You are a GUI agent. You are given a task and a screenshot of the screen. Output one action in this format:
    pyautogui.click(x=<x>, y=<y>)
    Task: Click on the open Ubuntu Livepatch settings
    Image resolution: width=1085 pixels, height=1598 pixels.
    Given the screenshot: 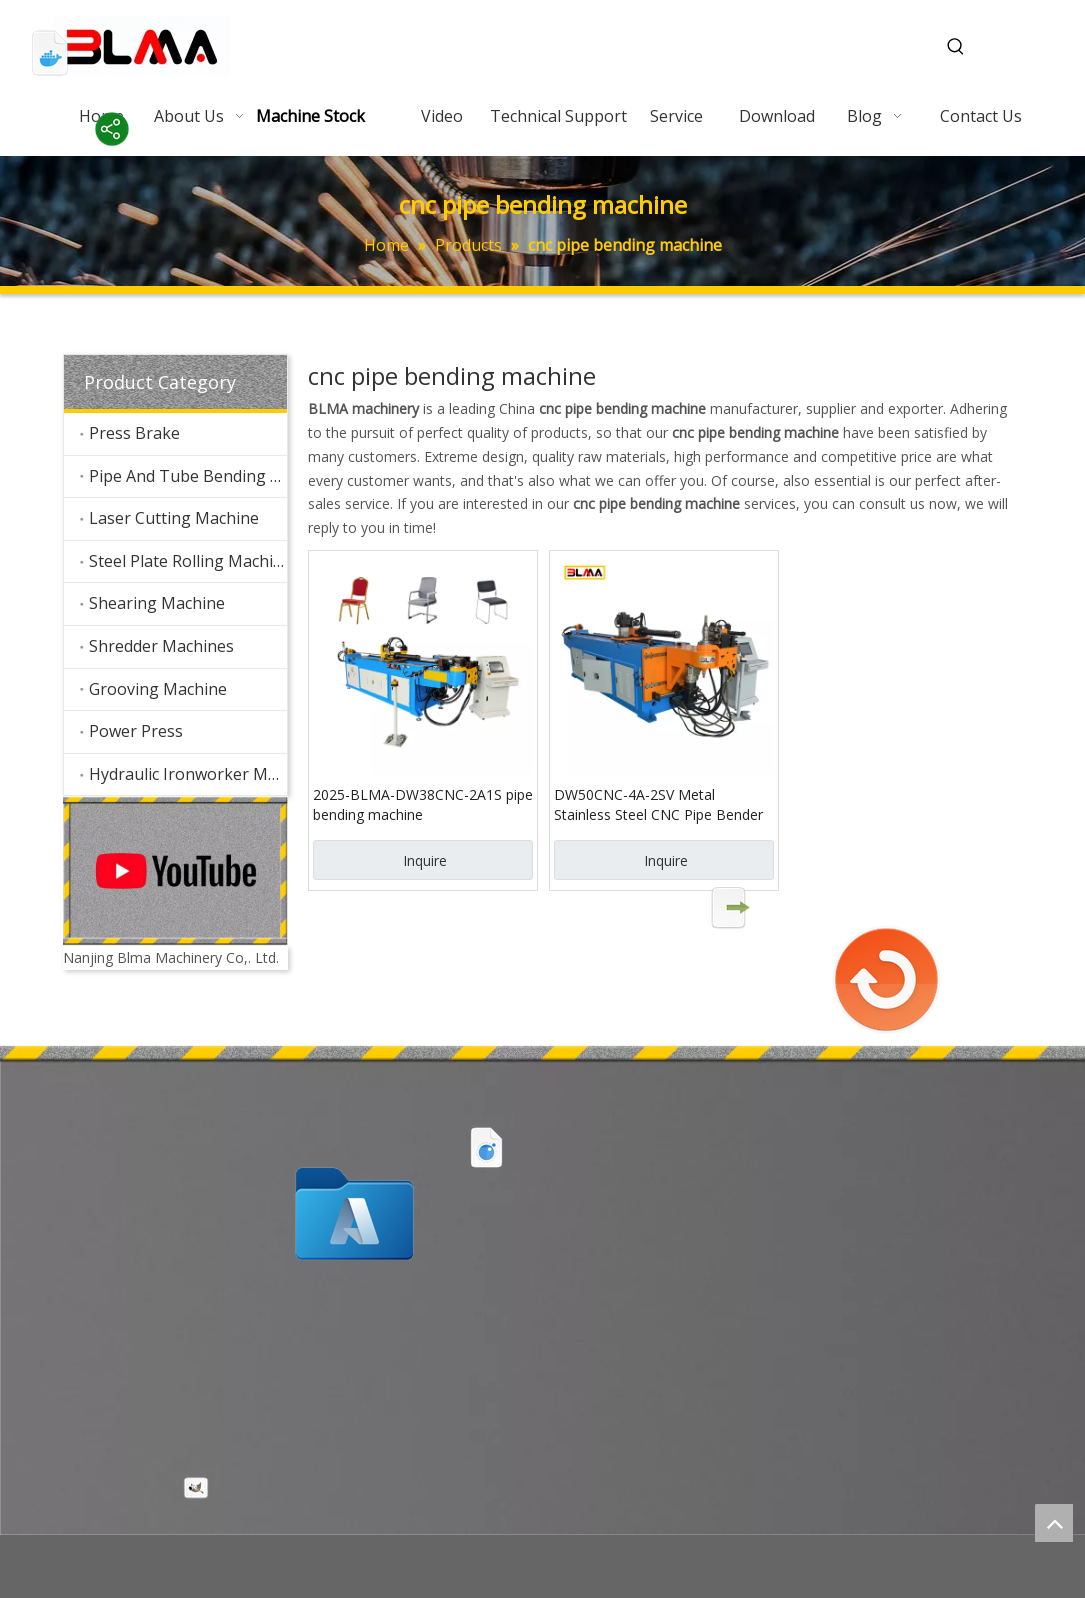 What is the action you would take?
    pyautogui.click(x=886, y=979)
    